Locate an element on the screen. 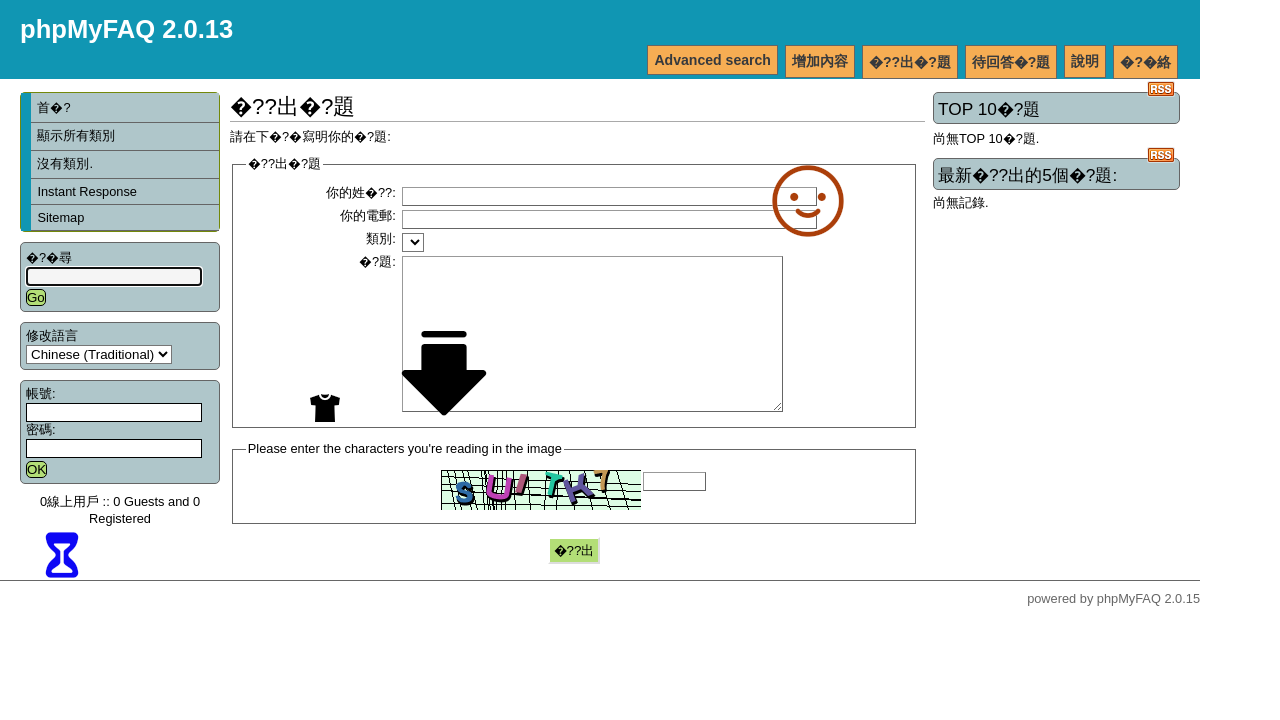  indicates loading or processing in progress is located at coordinates (62, 555).